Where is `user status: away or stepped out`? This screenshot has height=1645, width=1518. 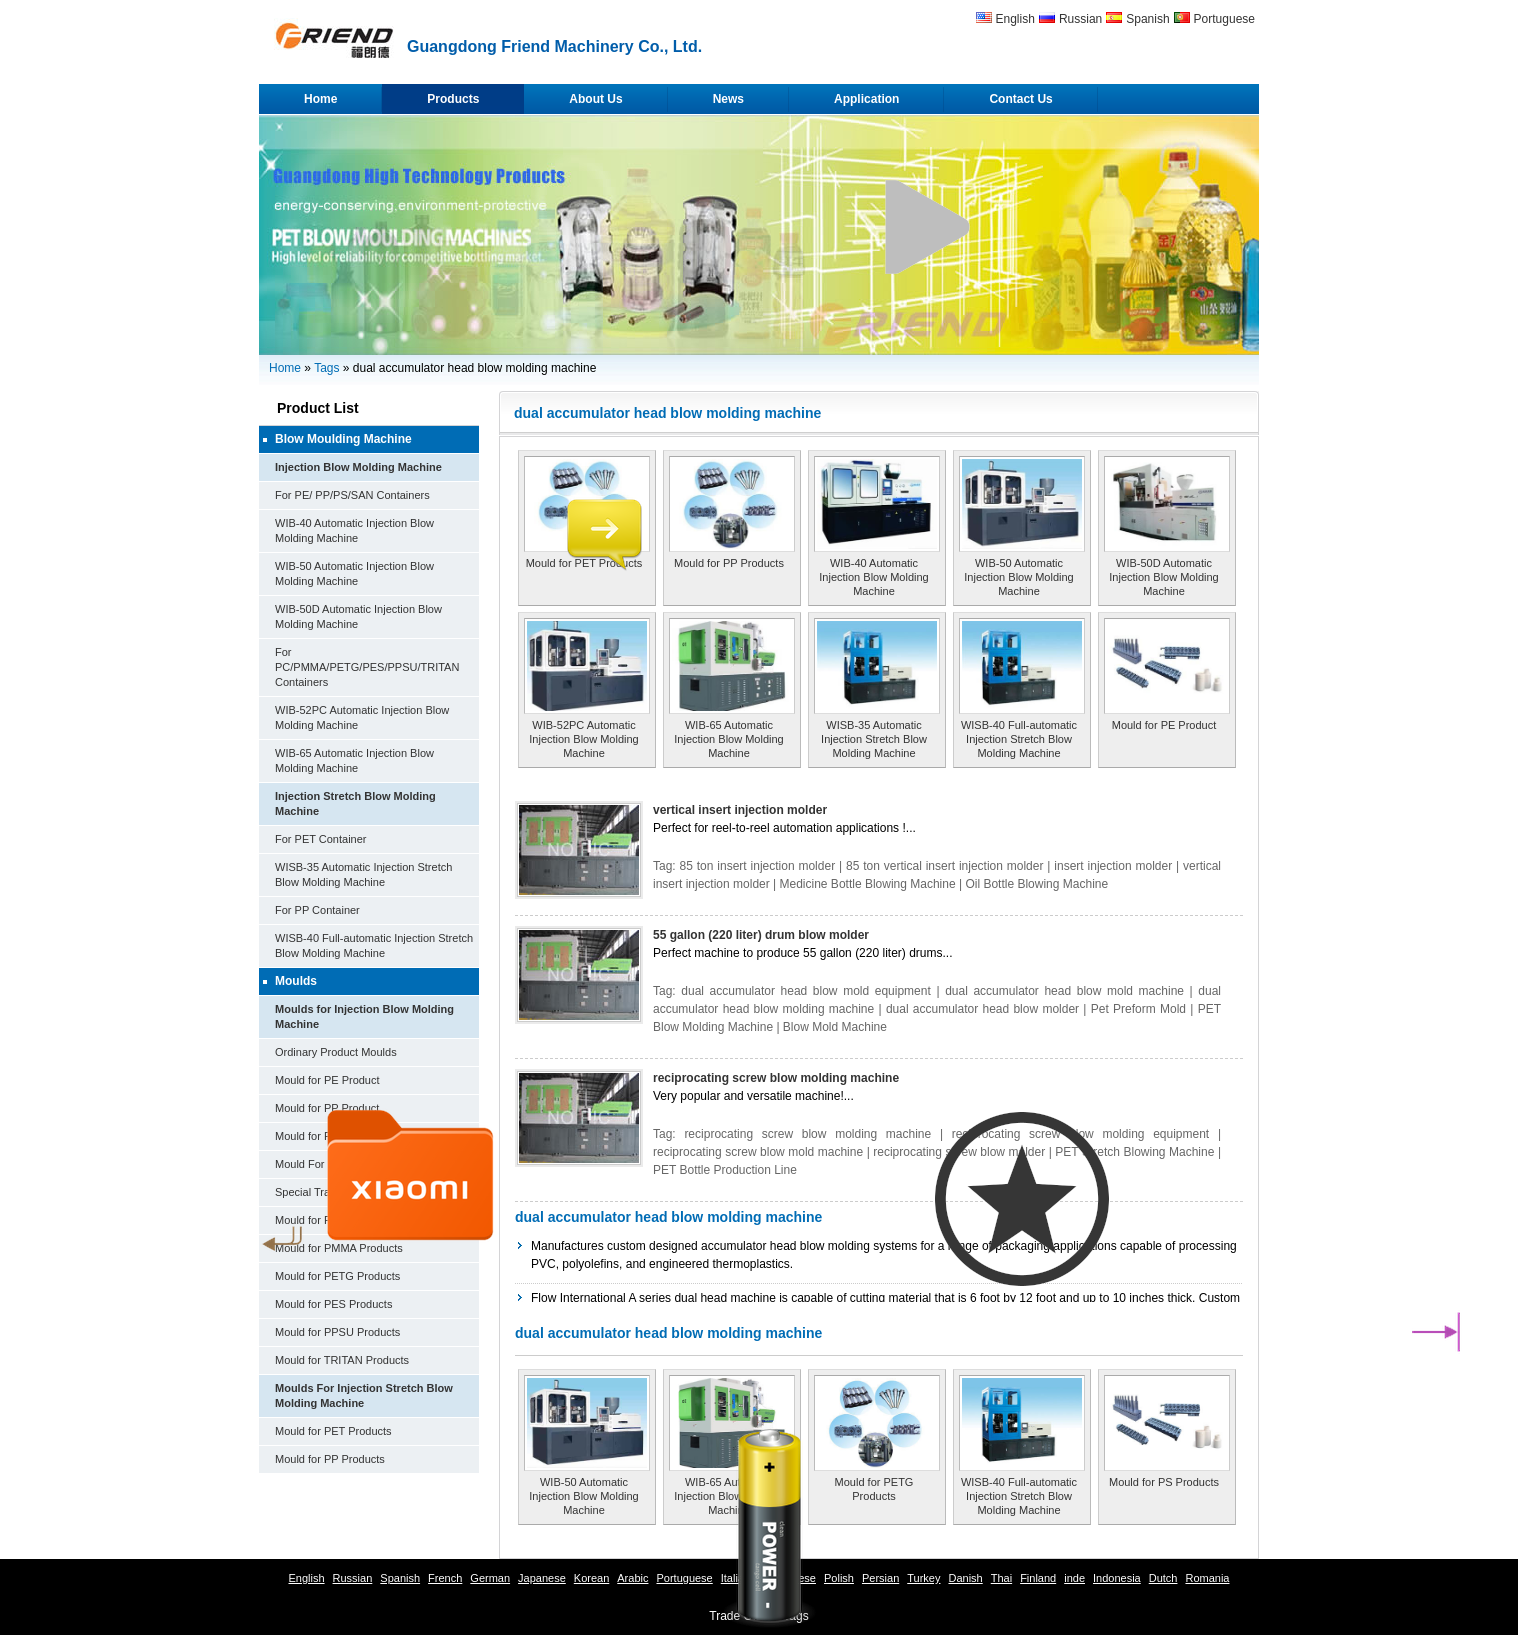
user status: away or stepped out is located at coordinates (605, 534).